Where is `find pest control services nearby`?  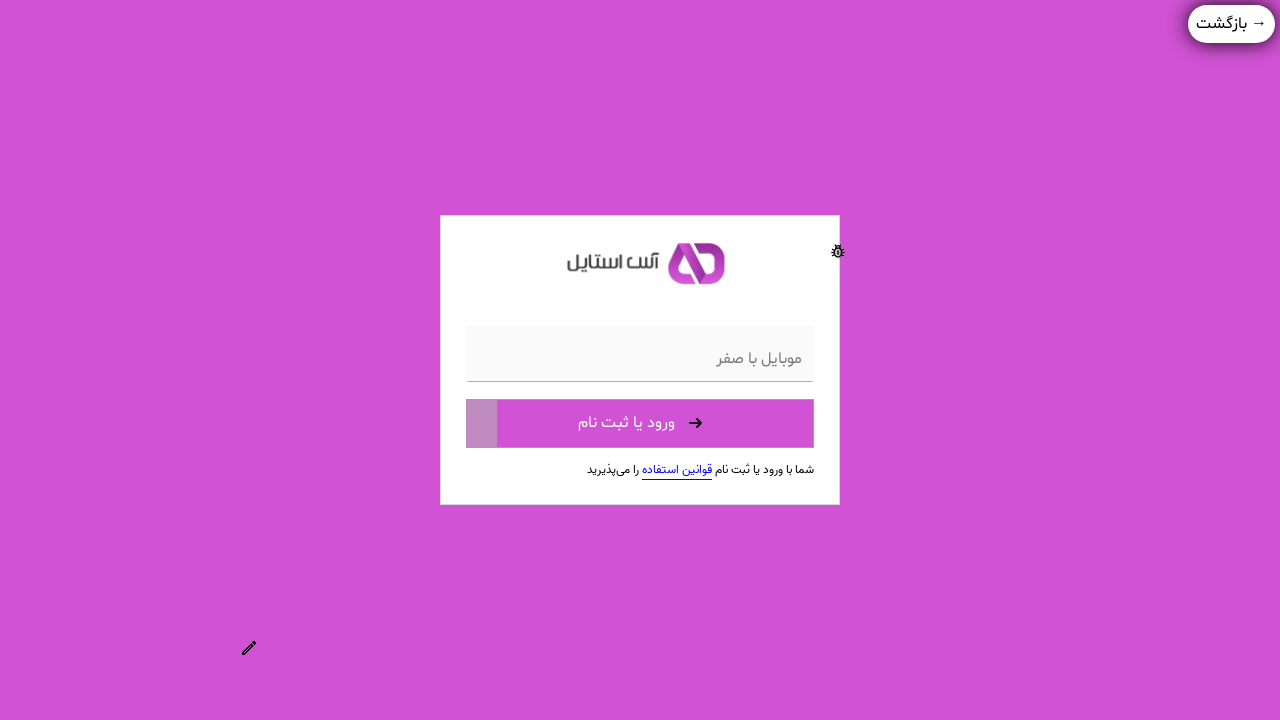
find pest control services nearby is located at coordinates (838, 251).